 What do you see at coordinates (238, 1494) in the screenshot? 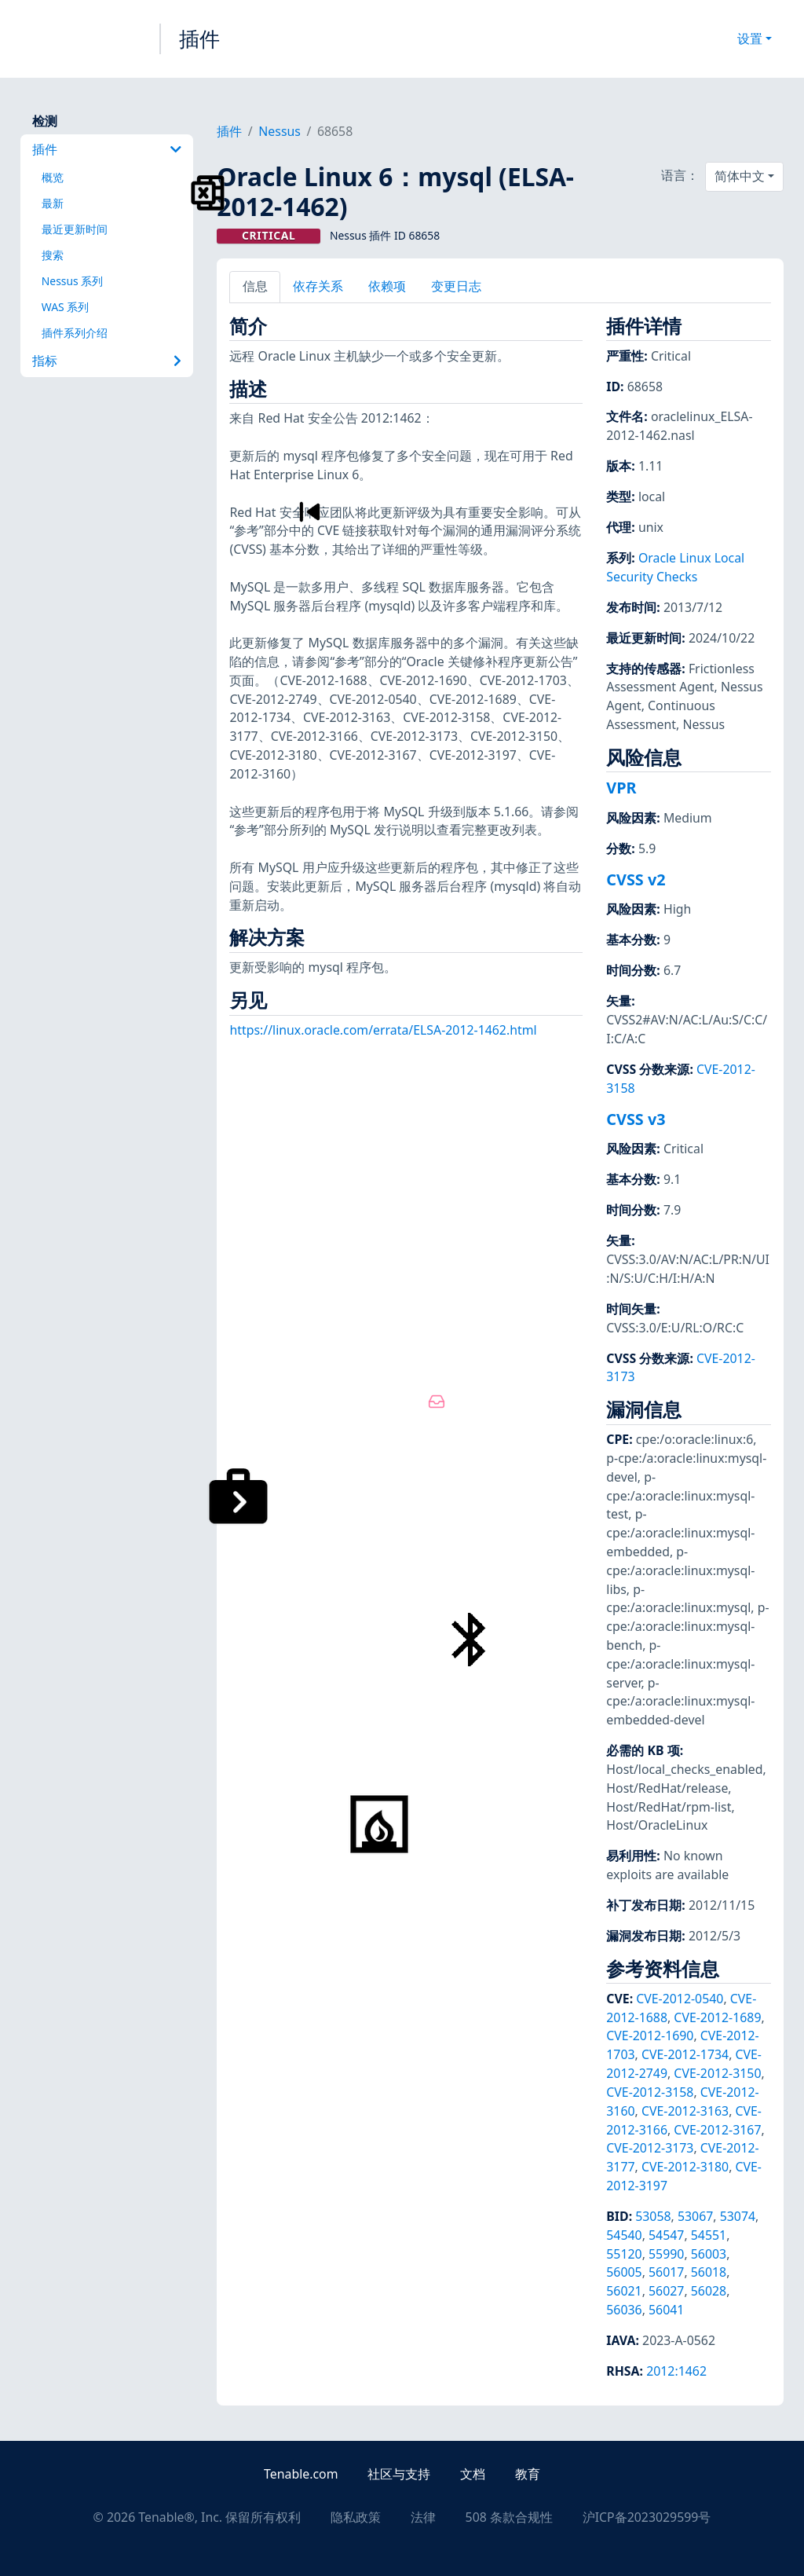
I see `schedule task for next week` at bounding box center [238, 1494].